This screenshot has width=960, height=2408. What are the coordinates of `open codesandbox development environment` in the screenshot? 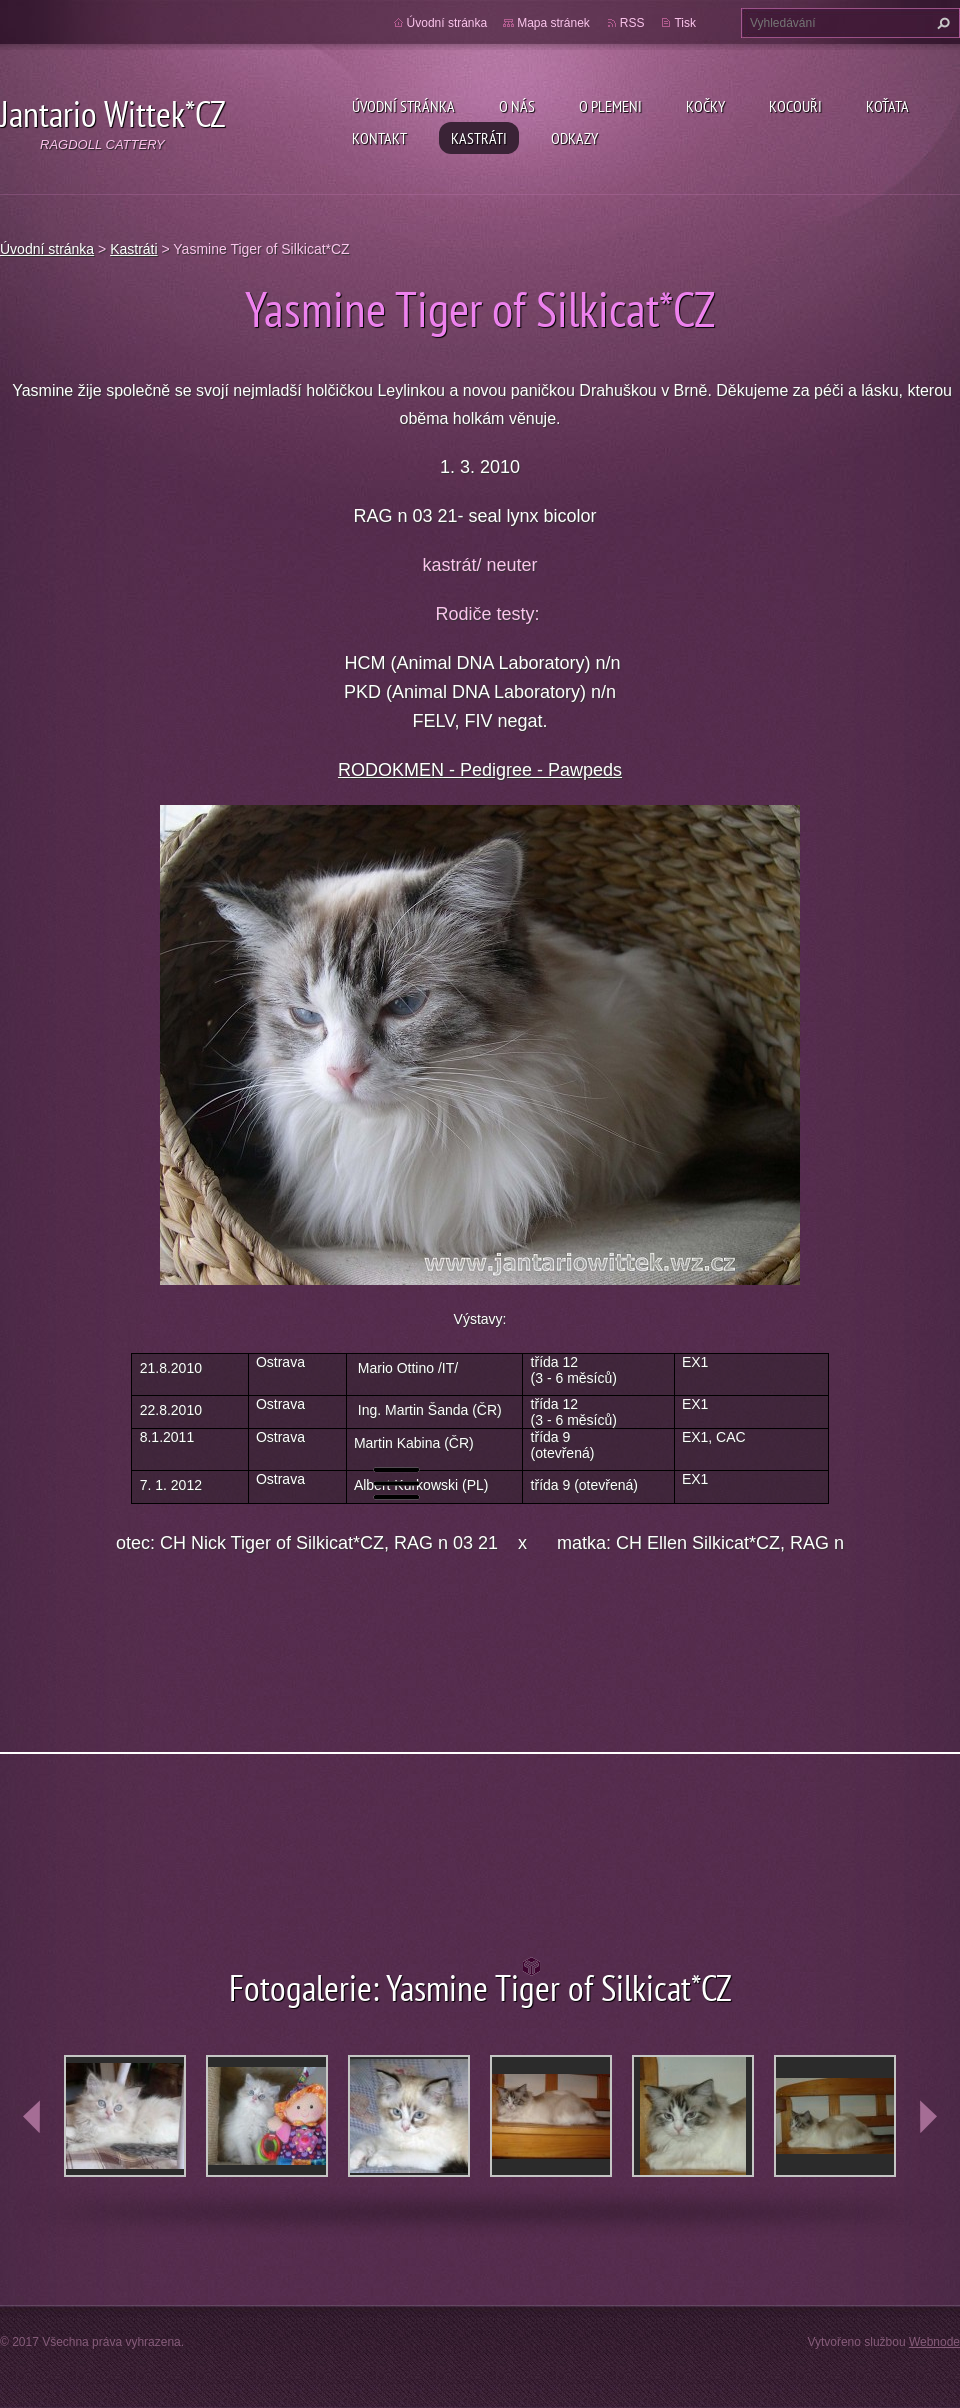 It's located at (531, 1966).